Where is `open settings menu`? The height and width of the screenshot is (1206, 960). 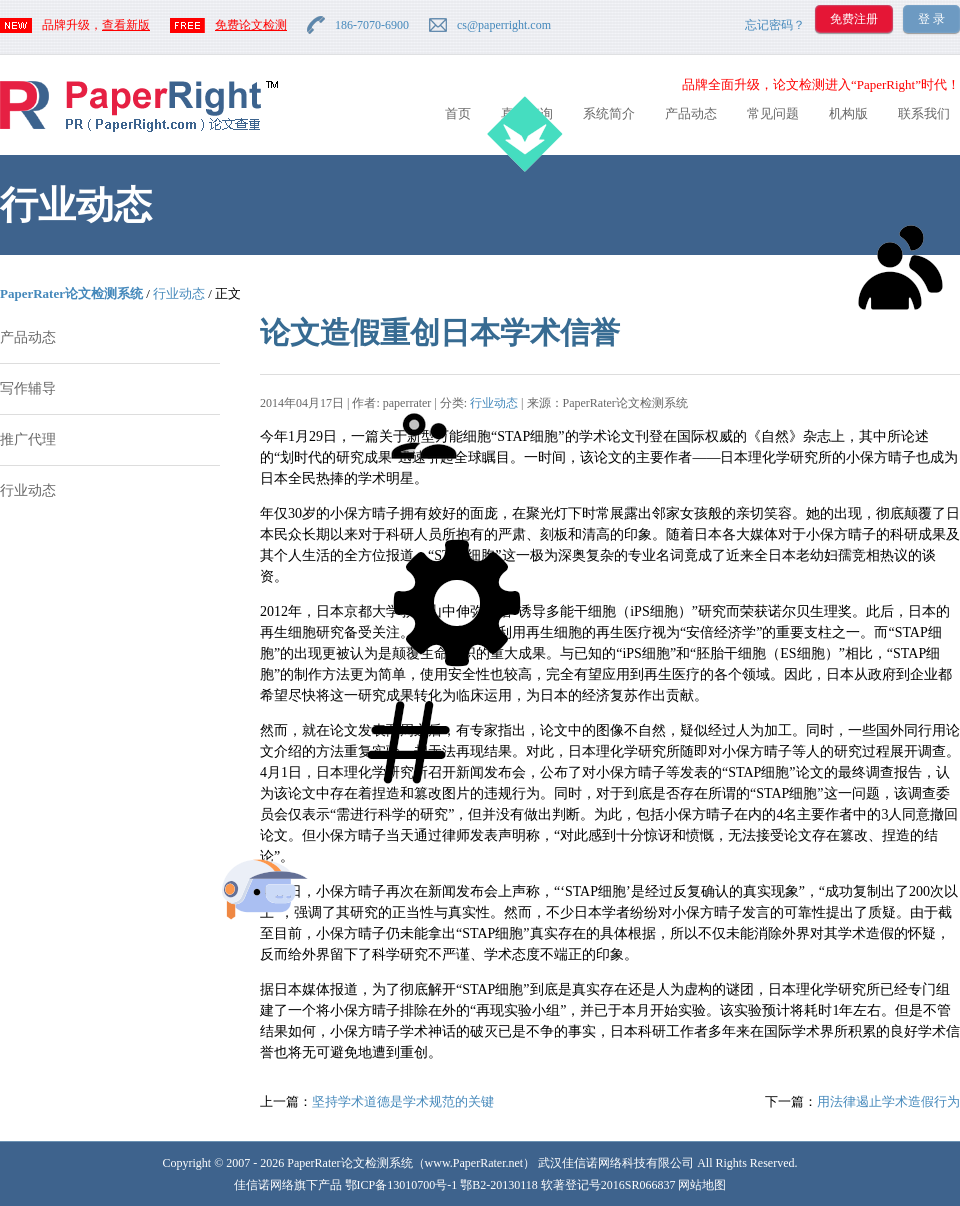 open settings menu is located at coordinates (457, 603).